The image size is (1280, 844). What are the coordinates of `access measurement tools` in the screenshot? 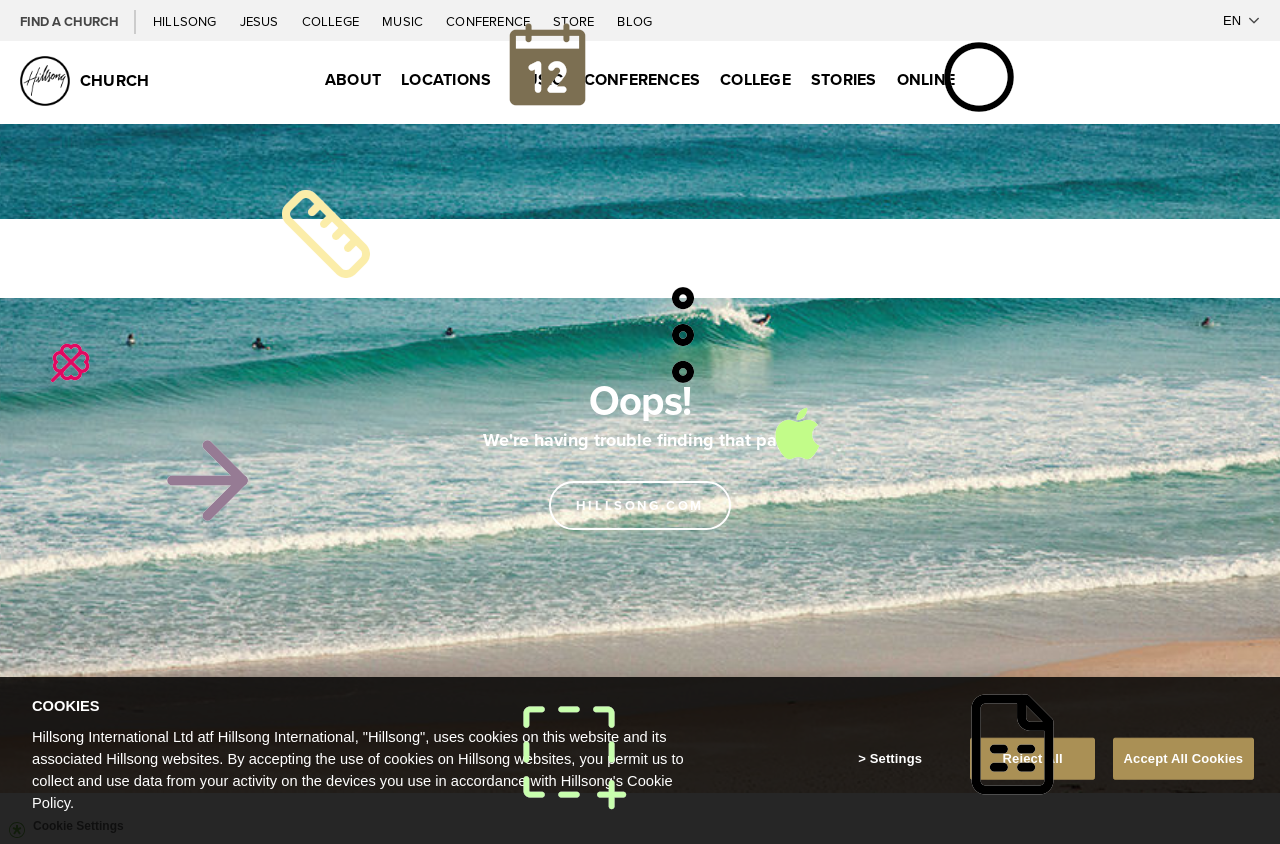 It's located at (326, 234).